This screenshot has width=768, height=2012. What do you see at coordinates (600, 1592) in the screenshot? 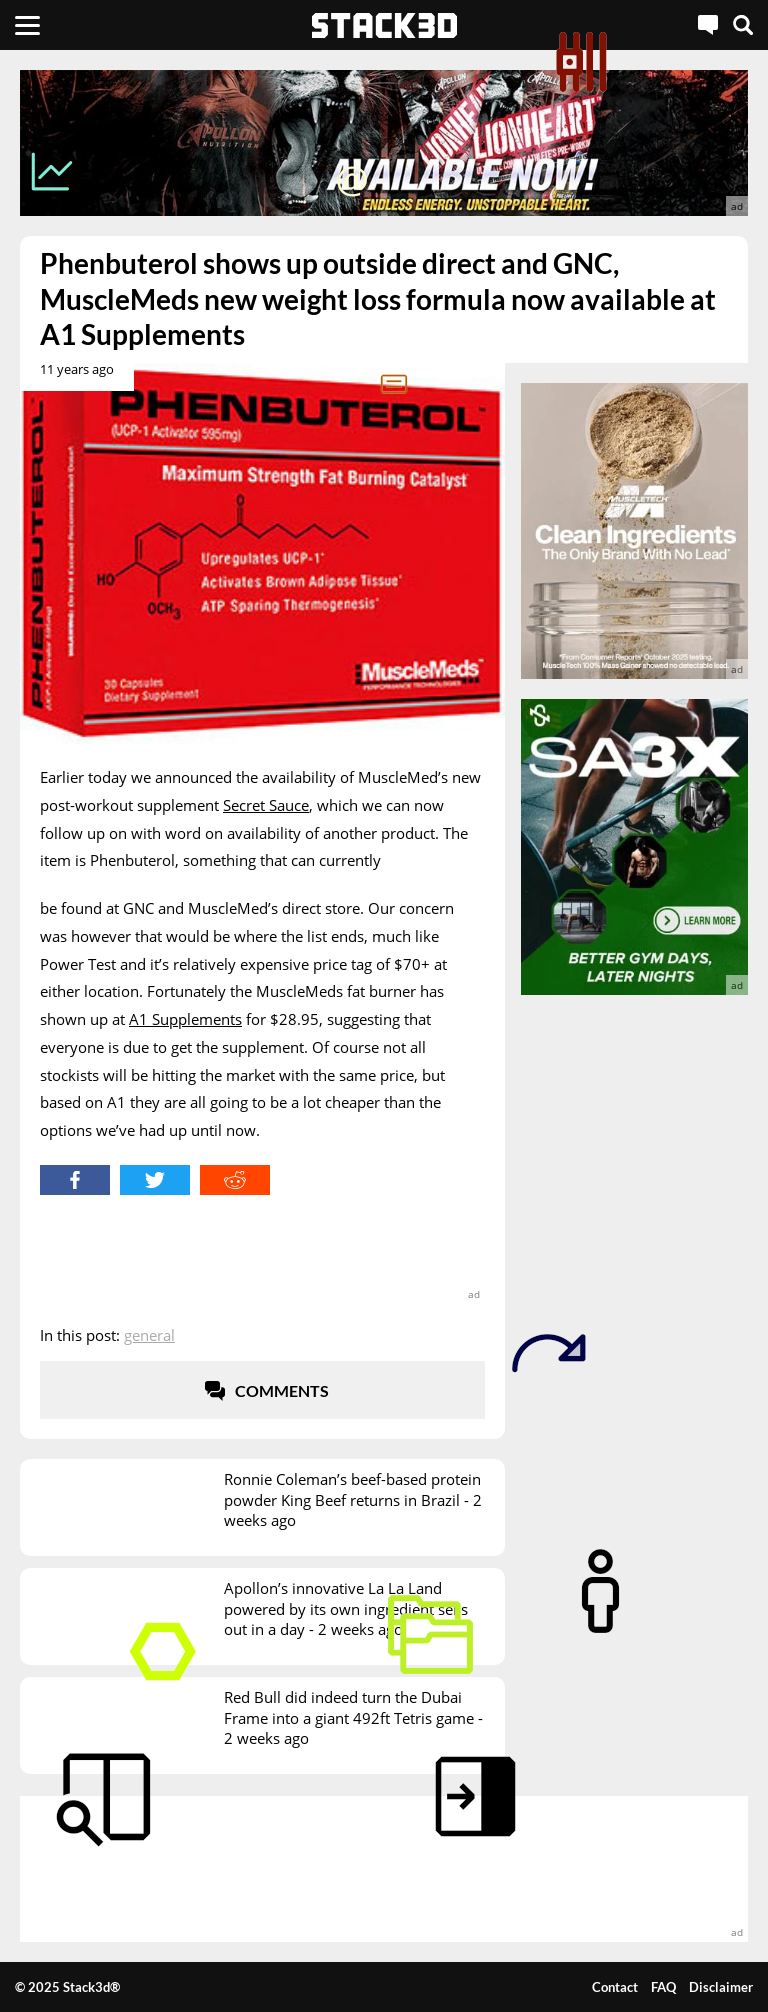
I see `view your profile` at bounding box center [600, 1592].